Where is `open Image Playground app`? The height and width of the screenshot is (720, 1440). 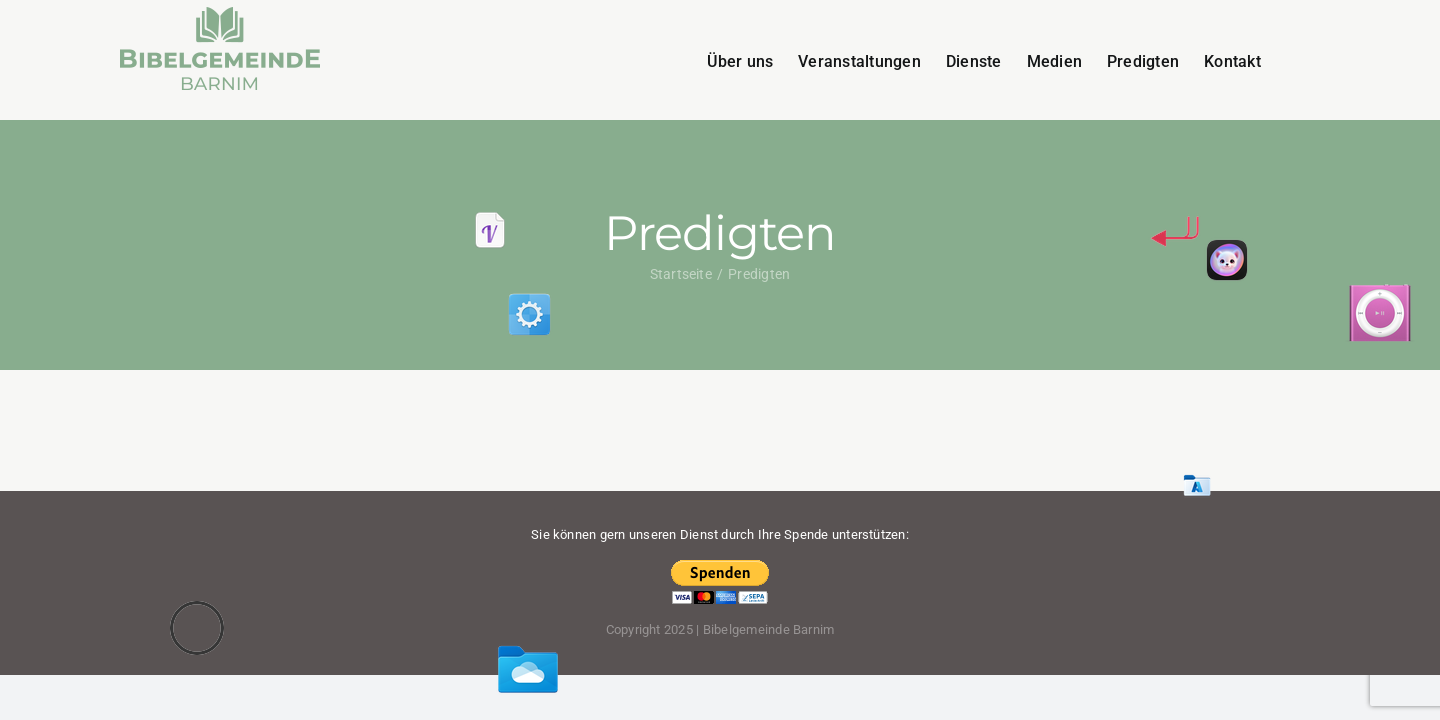
open Image Playground app is located at coordinates (1227, 260).